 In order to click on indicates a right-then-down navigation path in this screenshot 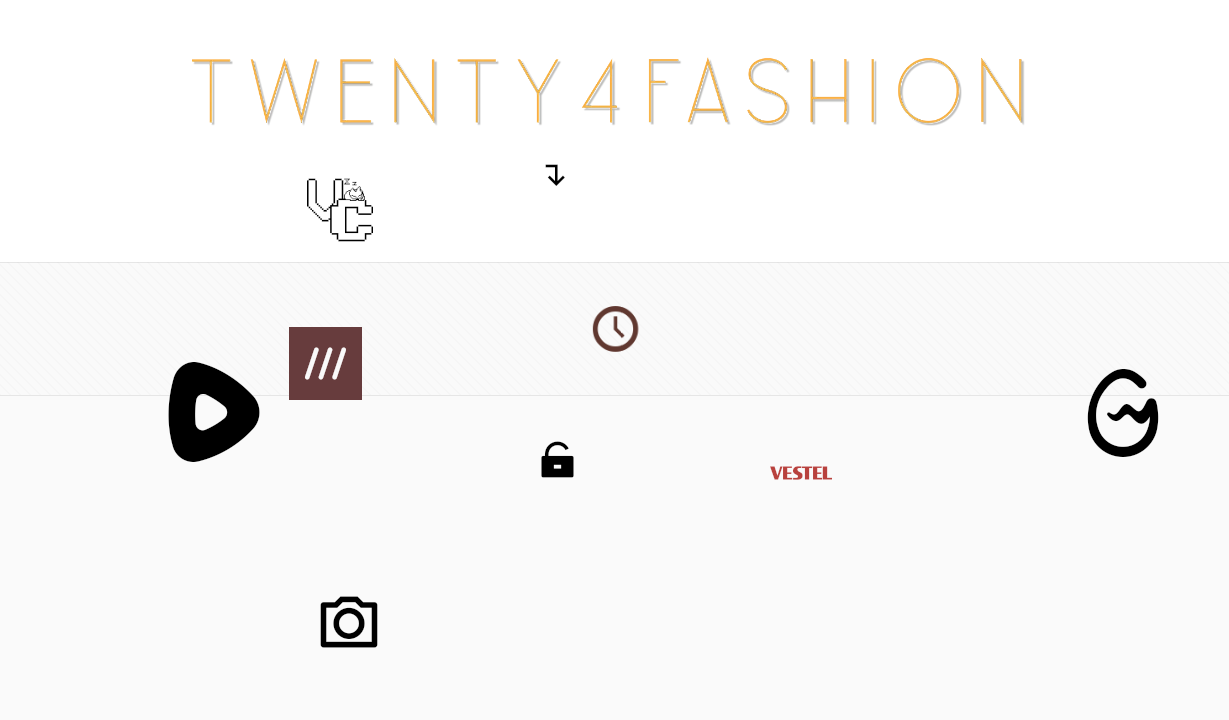, I will do `click(555, 174)`.